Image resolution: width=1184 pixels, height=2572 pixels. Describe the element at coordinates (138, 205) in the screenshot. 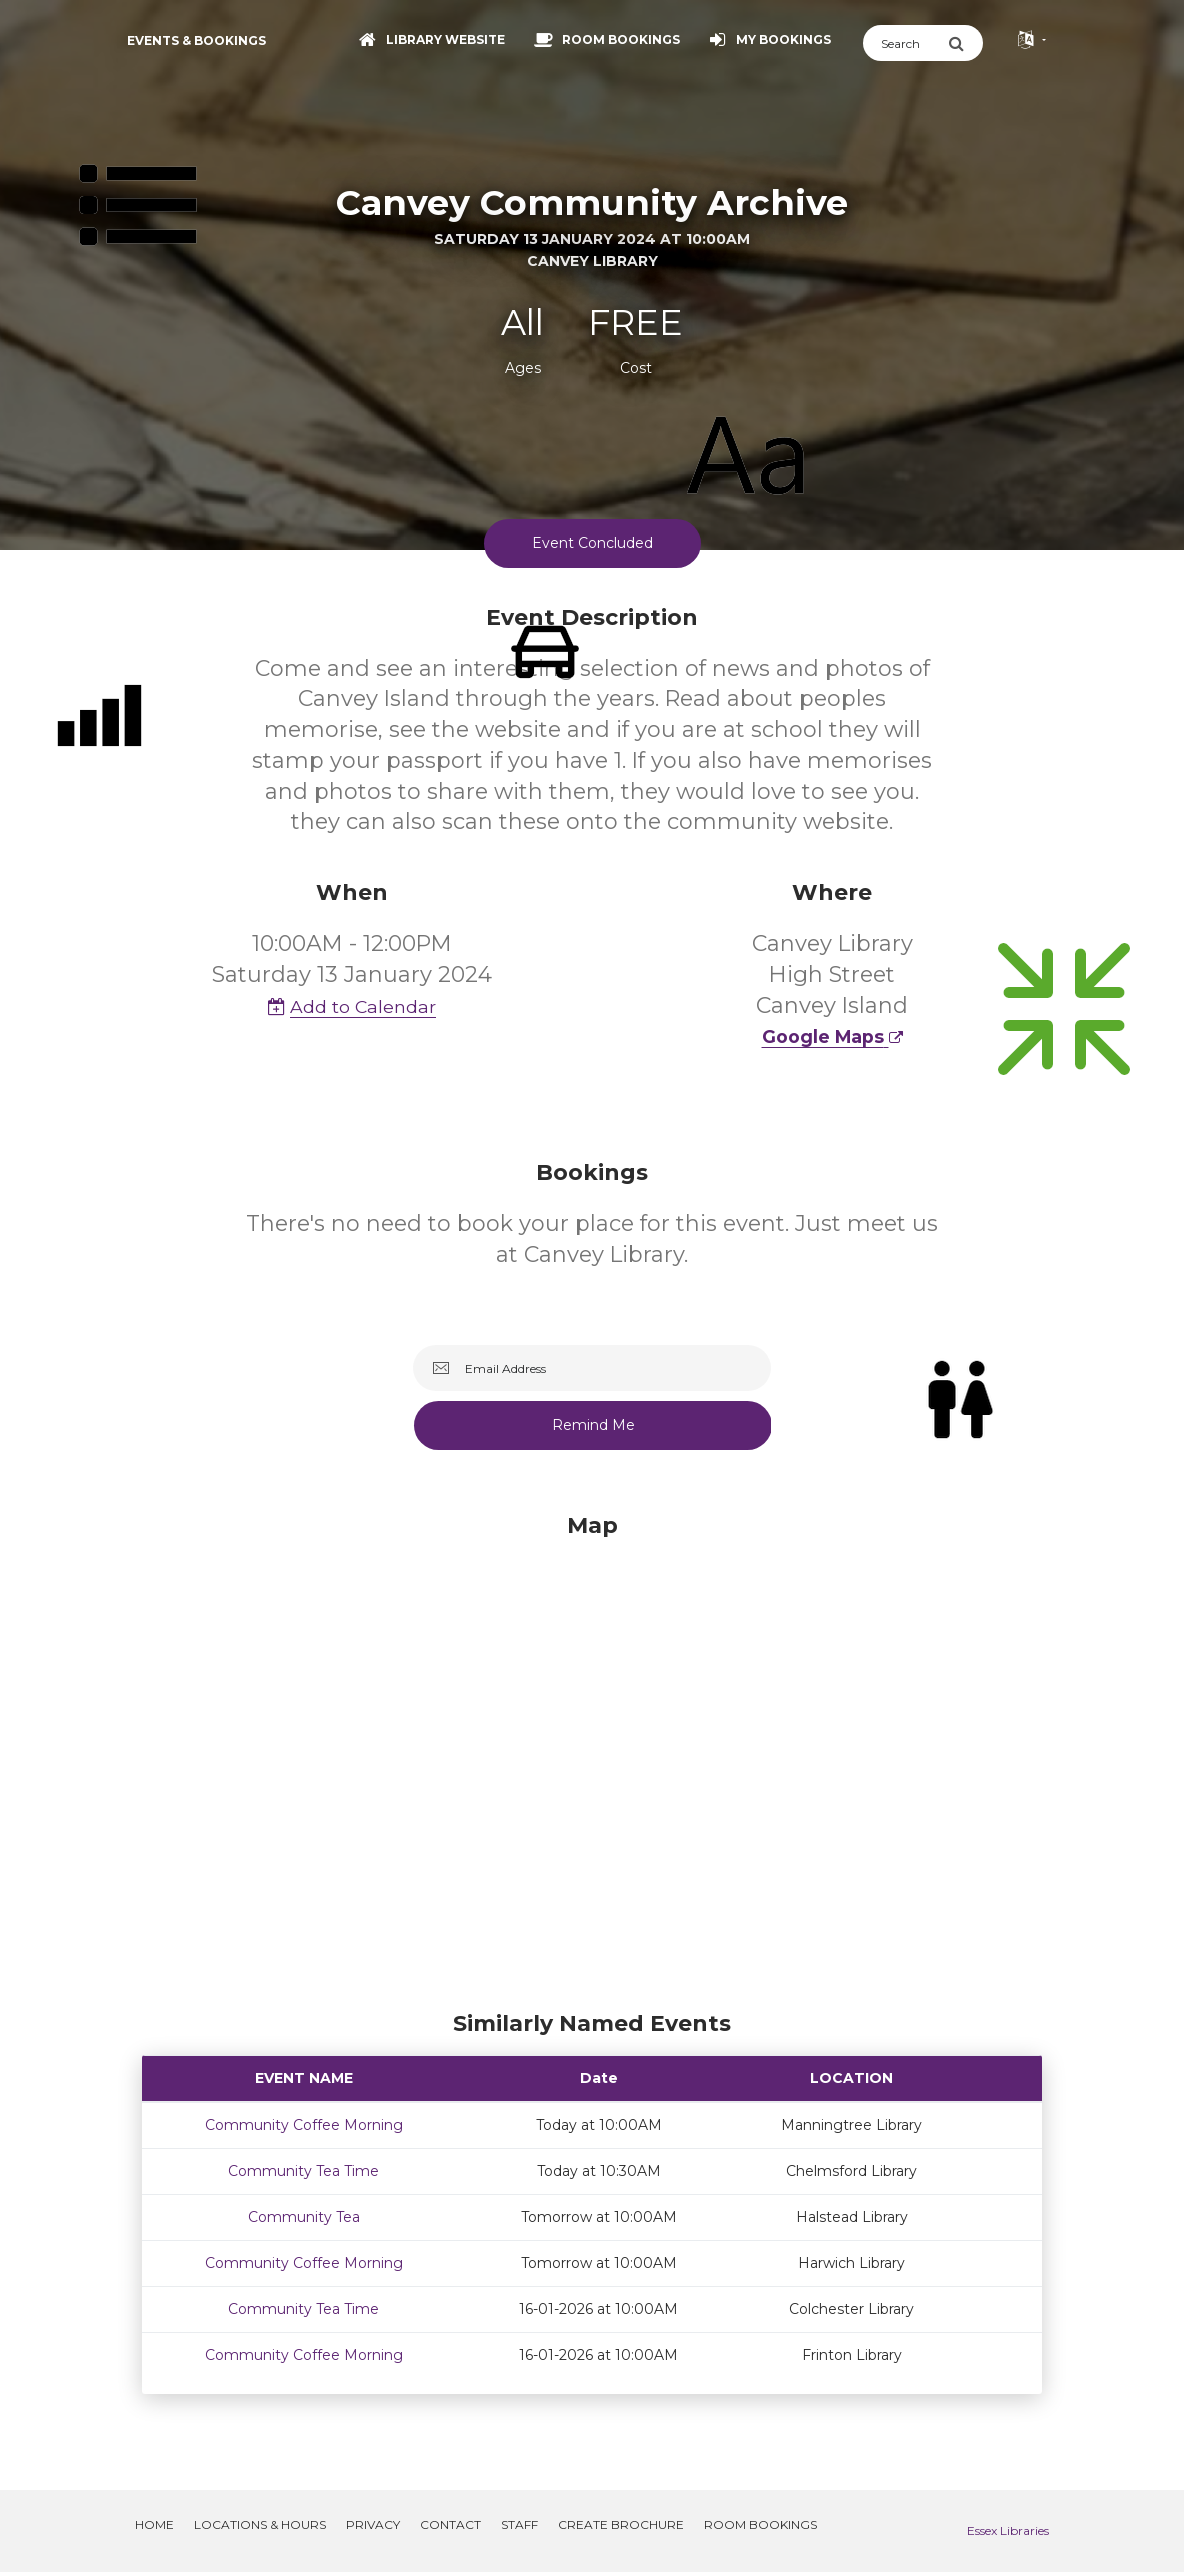

I see `view items in a list format` at that location.